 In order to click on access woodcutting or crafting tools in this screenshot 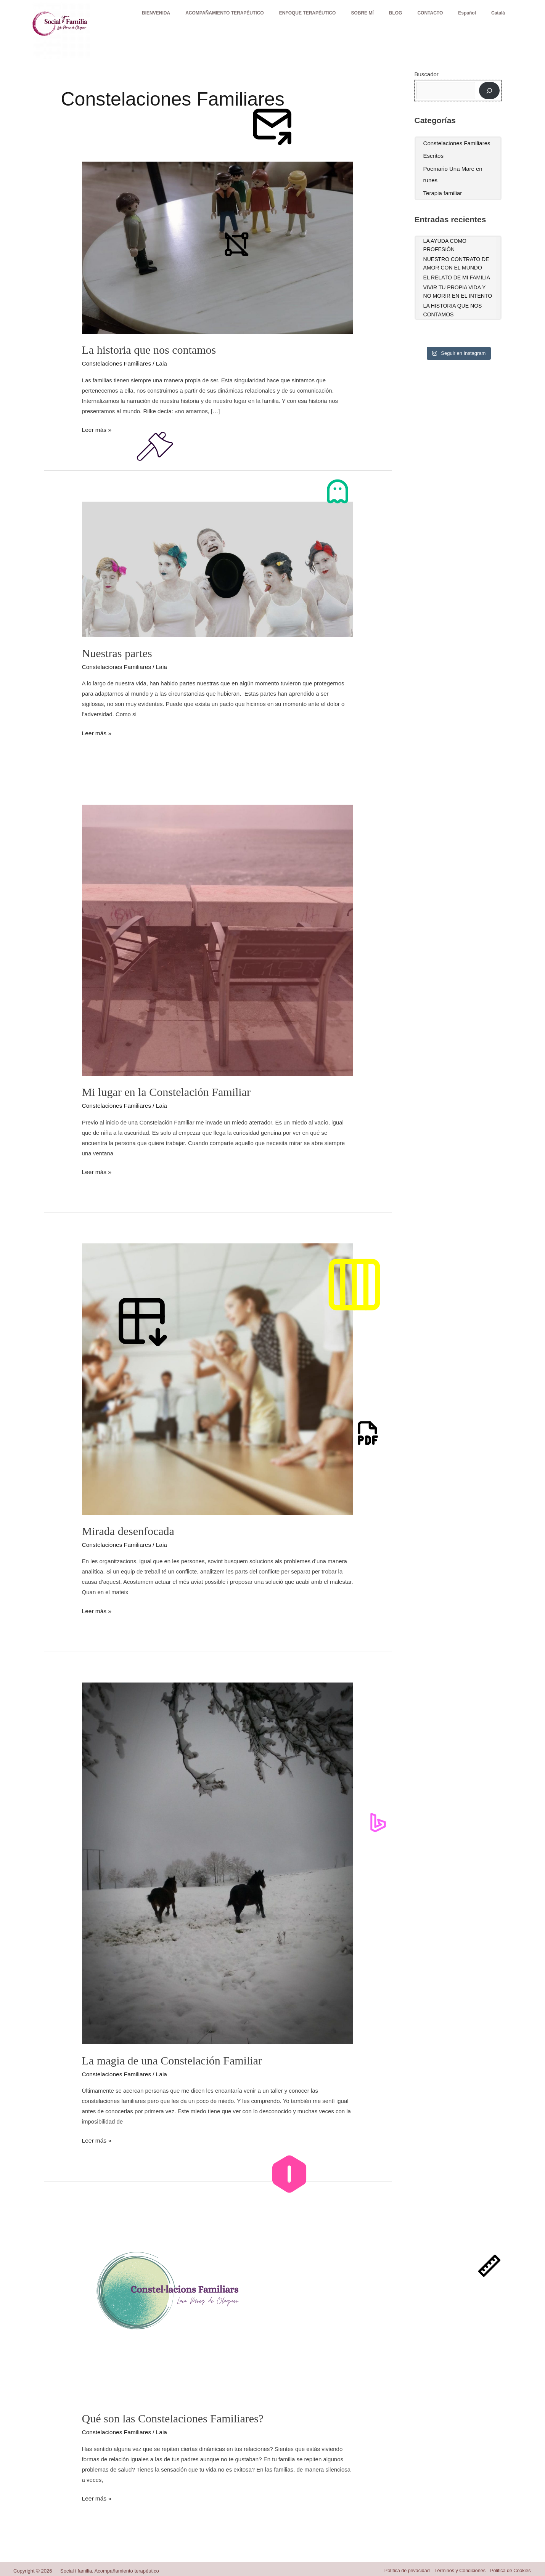, I will do `click(155, 448)`.